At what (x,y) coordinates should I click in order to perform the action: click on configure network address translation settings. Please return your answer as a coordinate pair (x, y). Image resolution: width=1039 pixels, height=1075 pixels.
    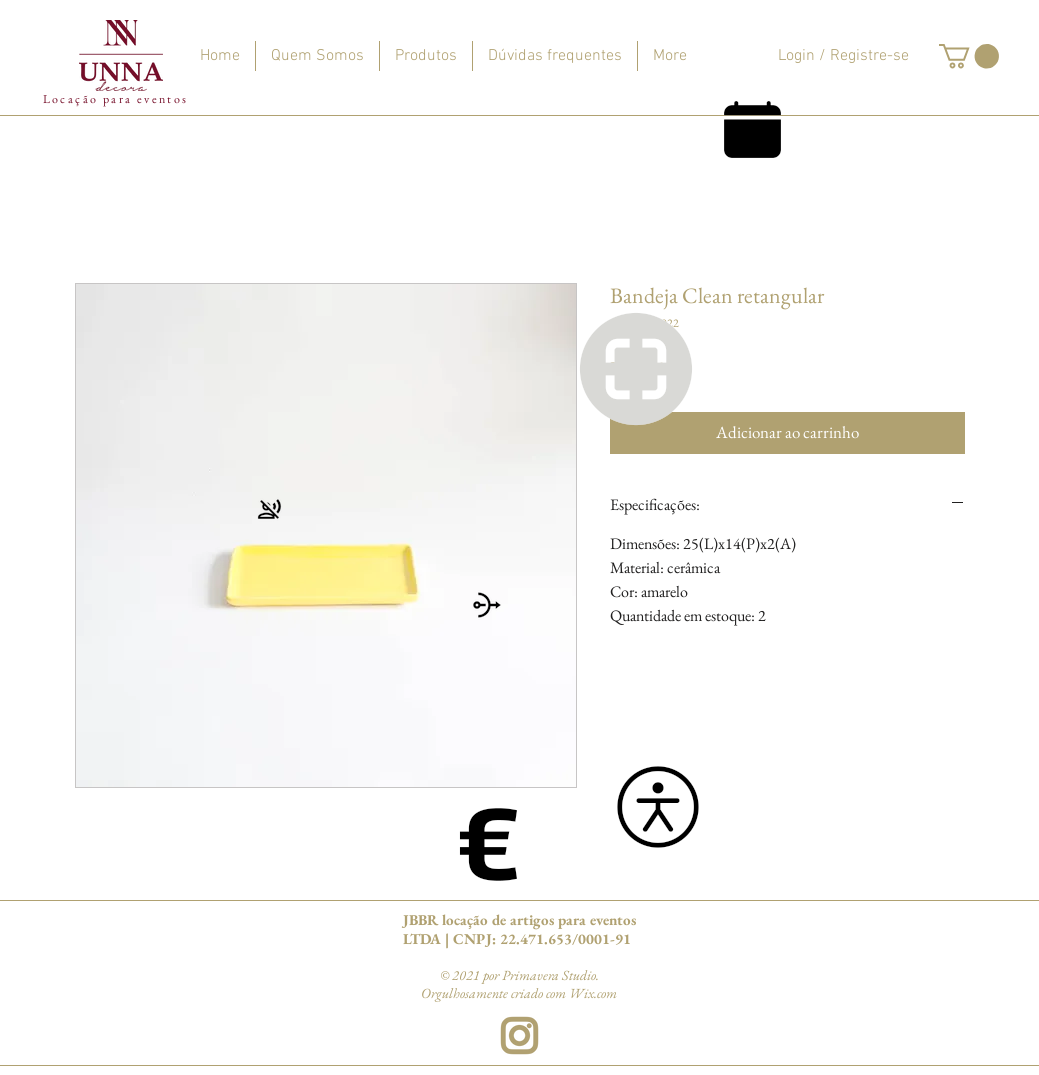
    Looking at the image, I should click on (487, 605).